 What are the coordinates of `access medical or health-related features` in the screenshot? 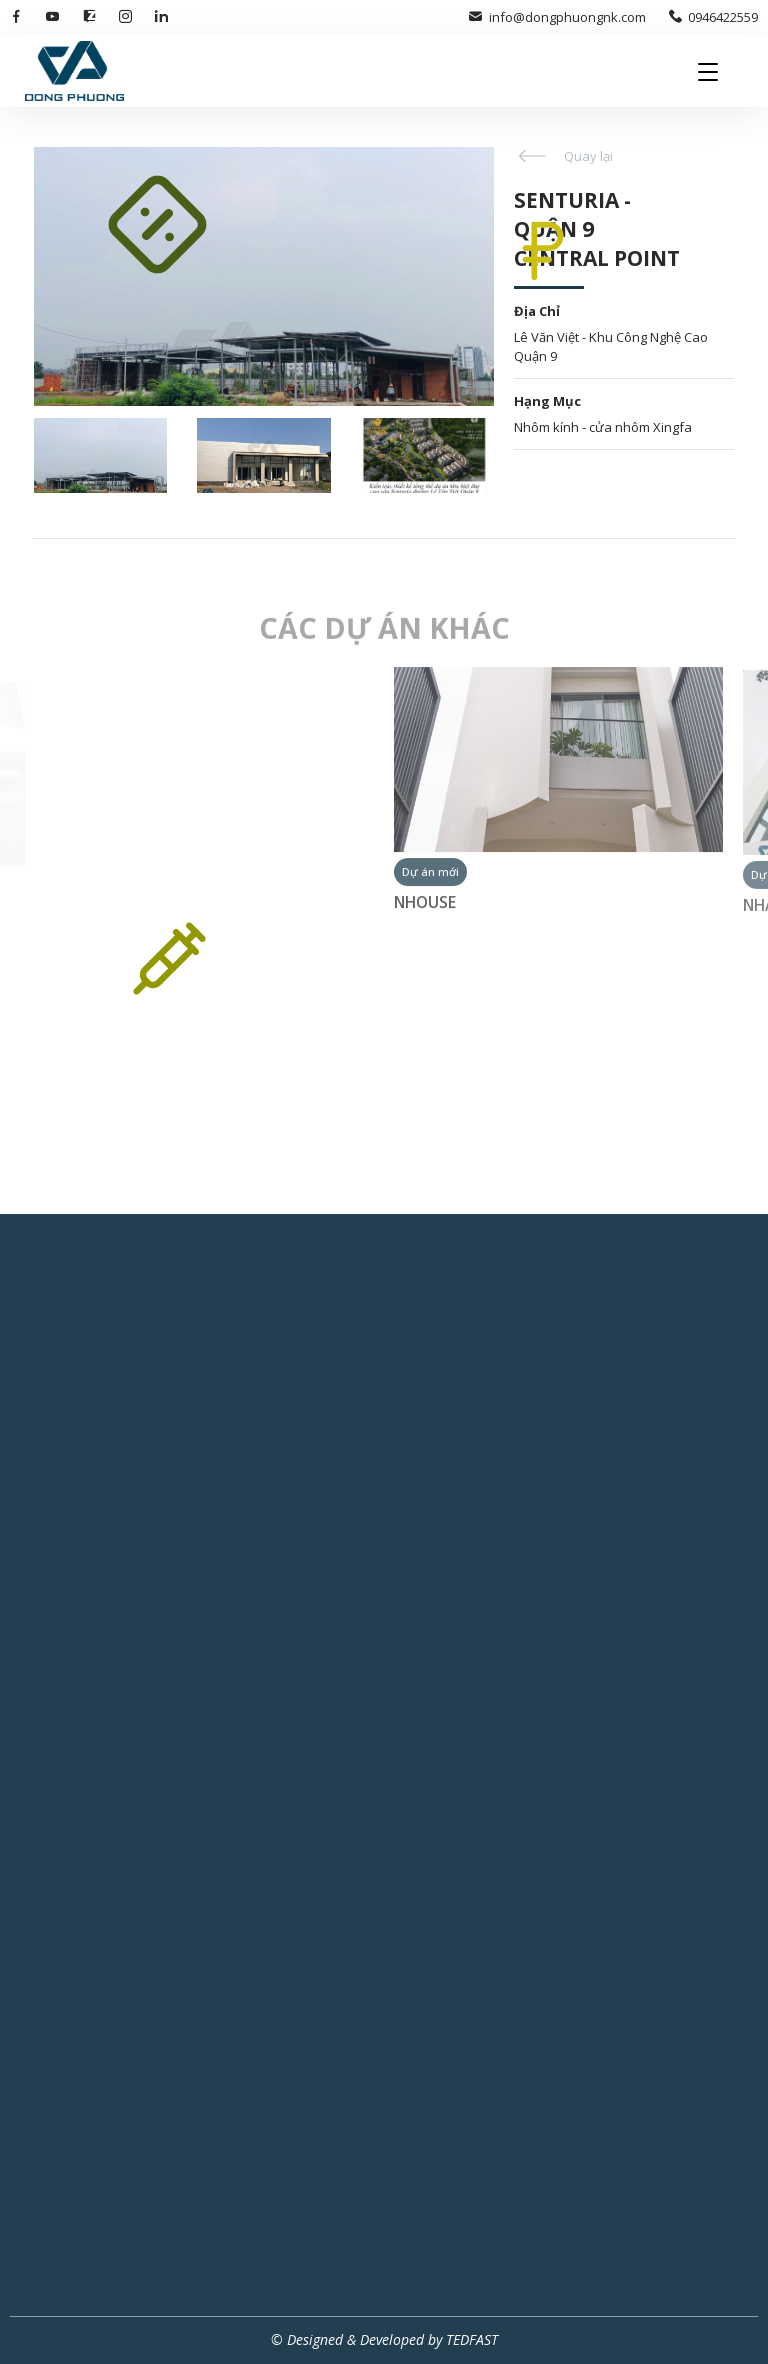 It's located at (169, 958).